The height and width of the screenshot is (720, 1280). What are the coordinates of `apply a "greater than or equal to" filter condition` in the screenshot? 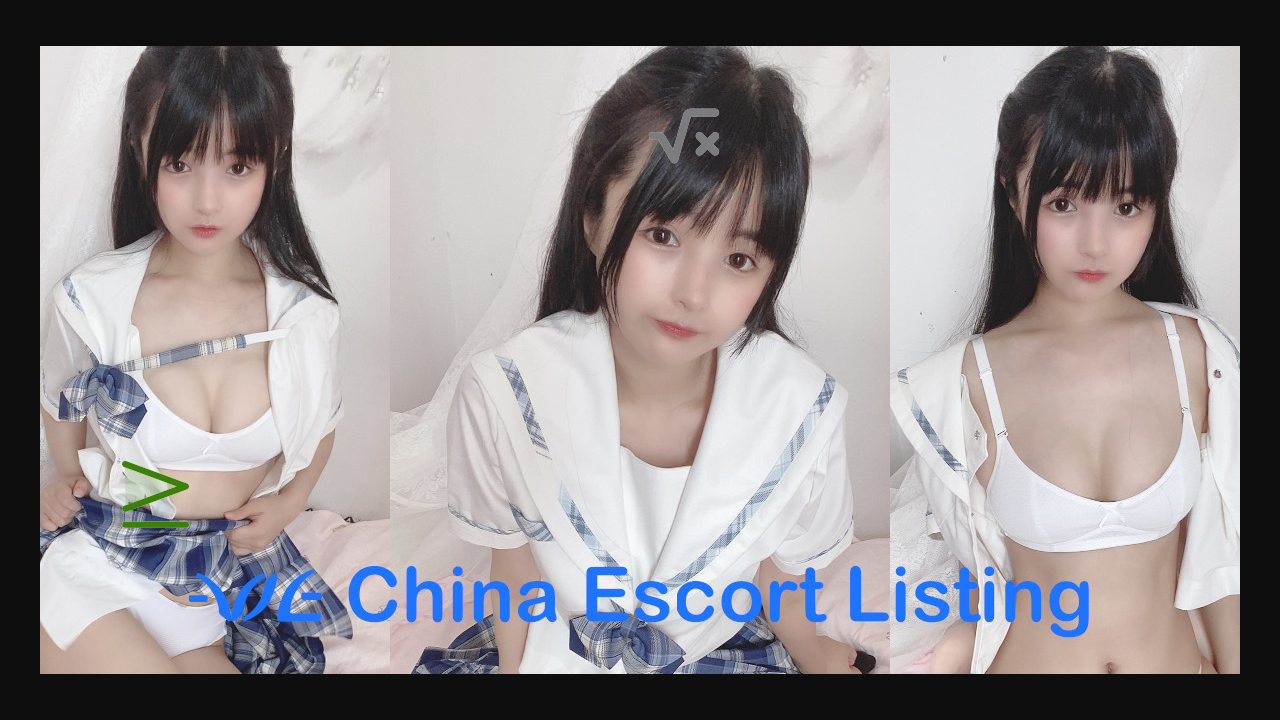 It's located at (154, 496).